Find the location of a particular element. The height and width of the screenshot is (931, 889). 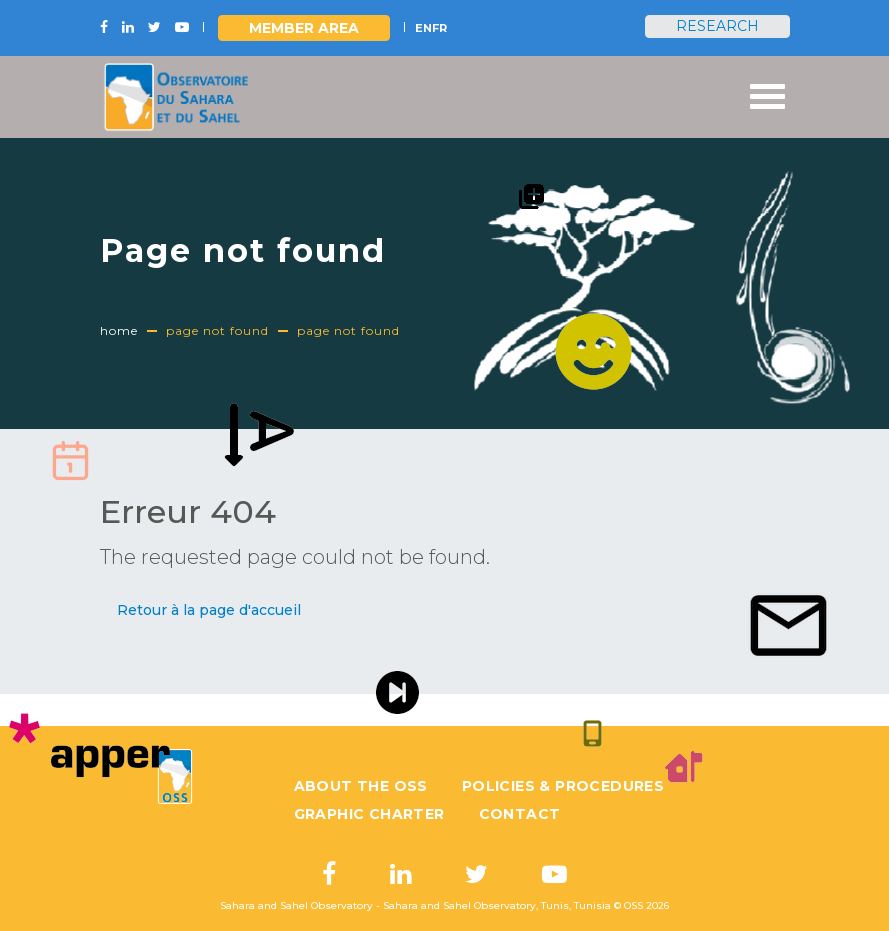

add to queue is located at coordinates (531, 196).